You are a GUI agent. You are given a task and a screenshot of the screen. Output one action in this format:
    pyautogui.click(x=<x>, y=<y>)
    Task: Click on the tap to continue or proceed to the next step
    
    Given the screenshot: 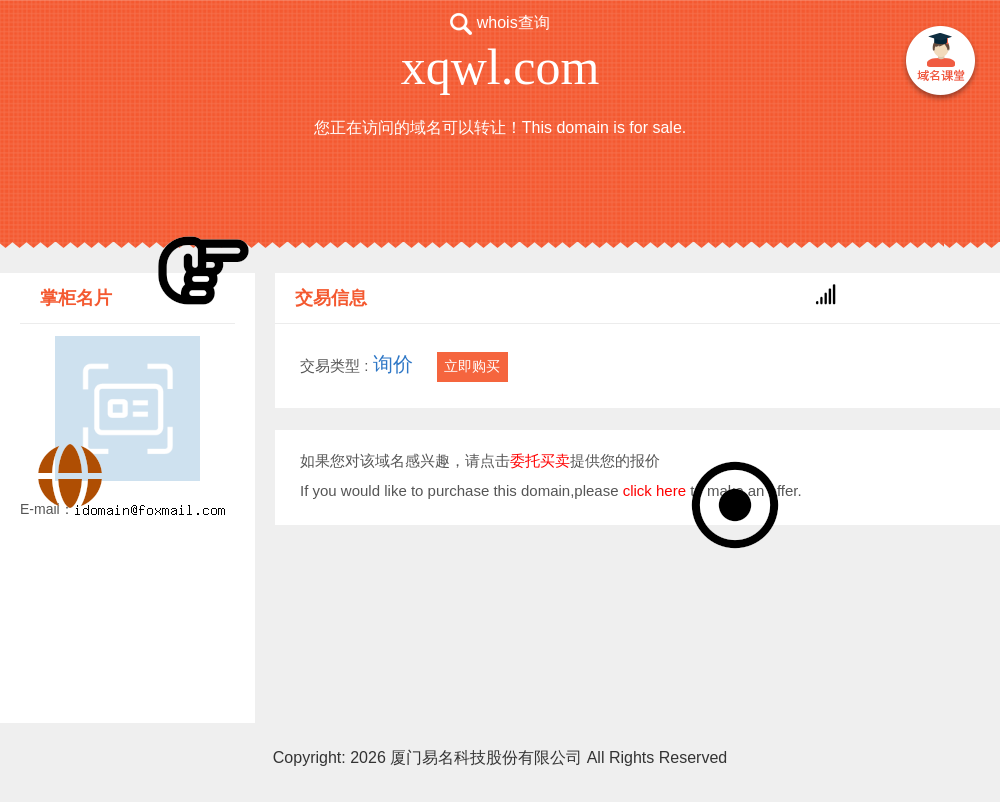 What is the action you would take?
    pyautogui.click(x=203, y=270)
    